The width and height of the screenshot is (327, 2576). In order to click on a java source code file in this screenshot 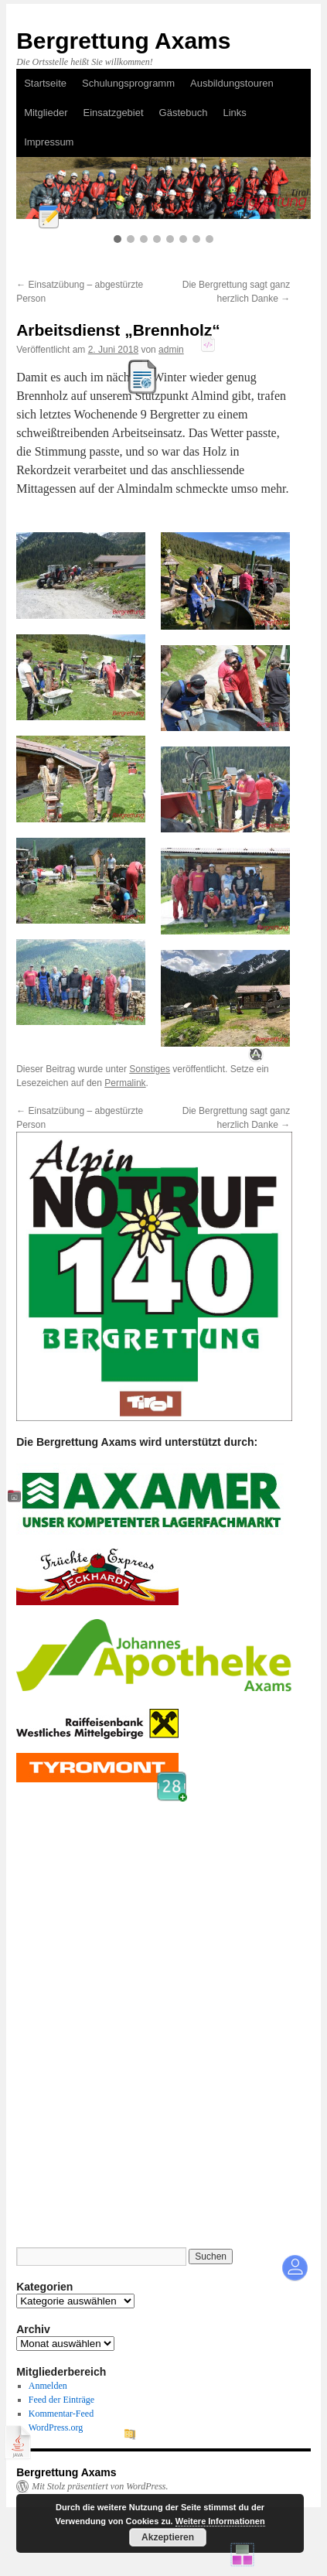, I will do `click(18, 2443)`.